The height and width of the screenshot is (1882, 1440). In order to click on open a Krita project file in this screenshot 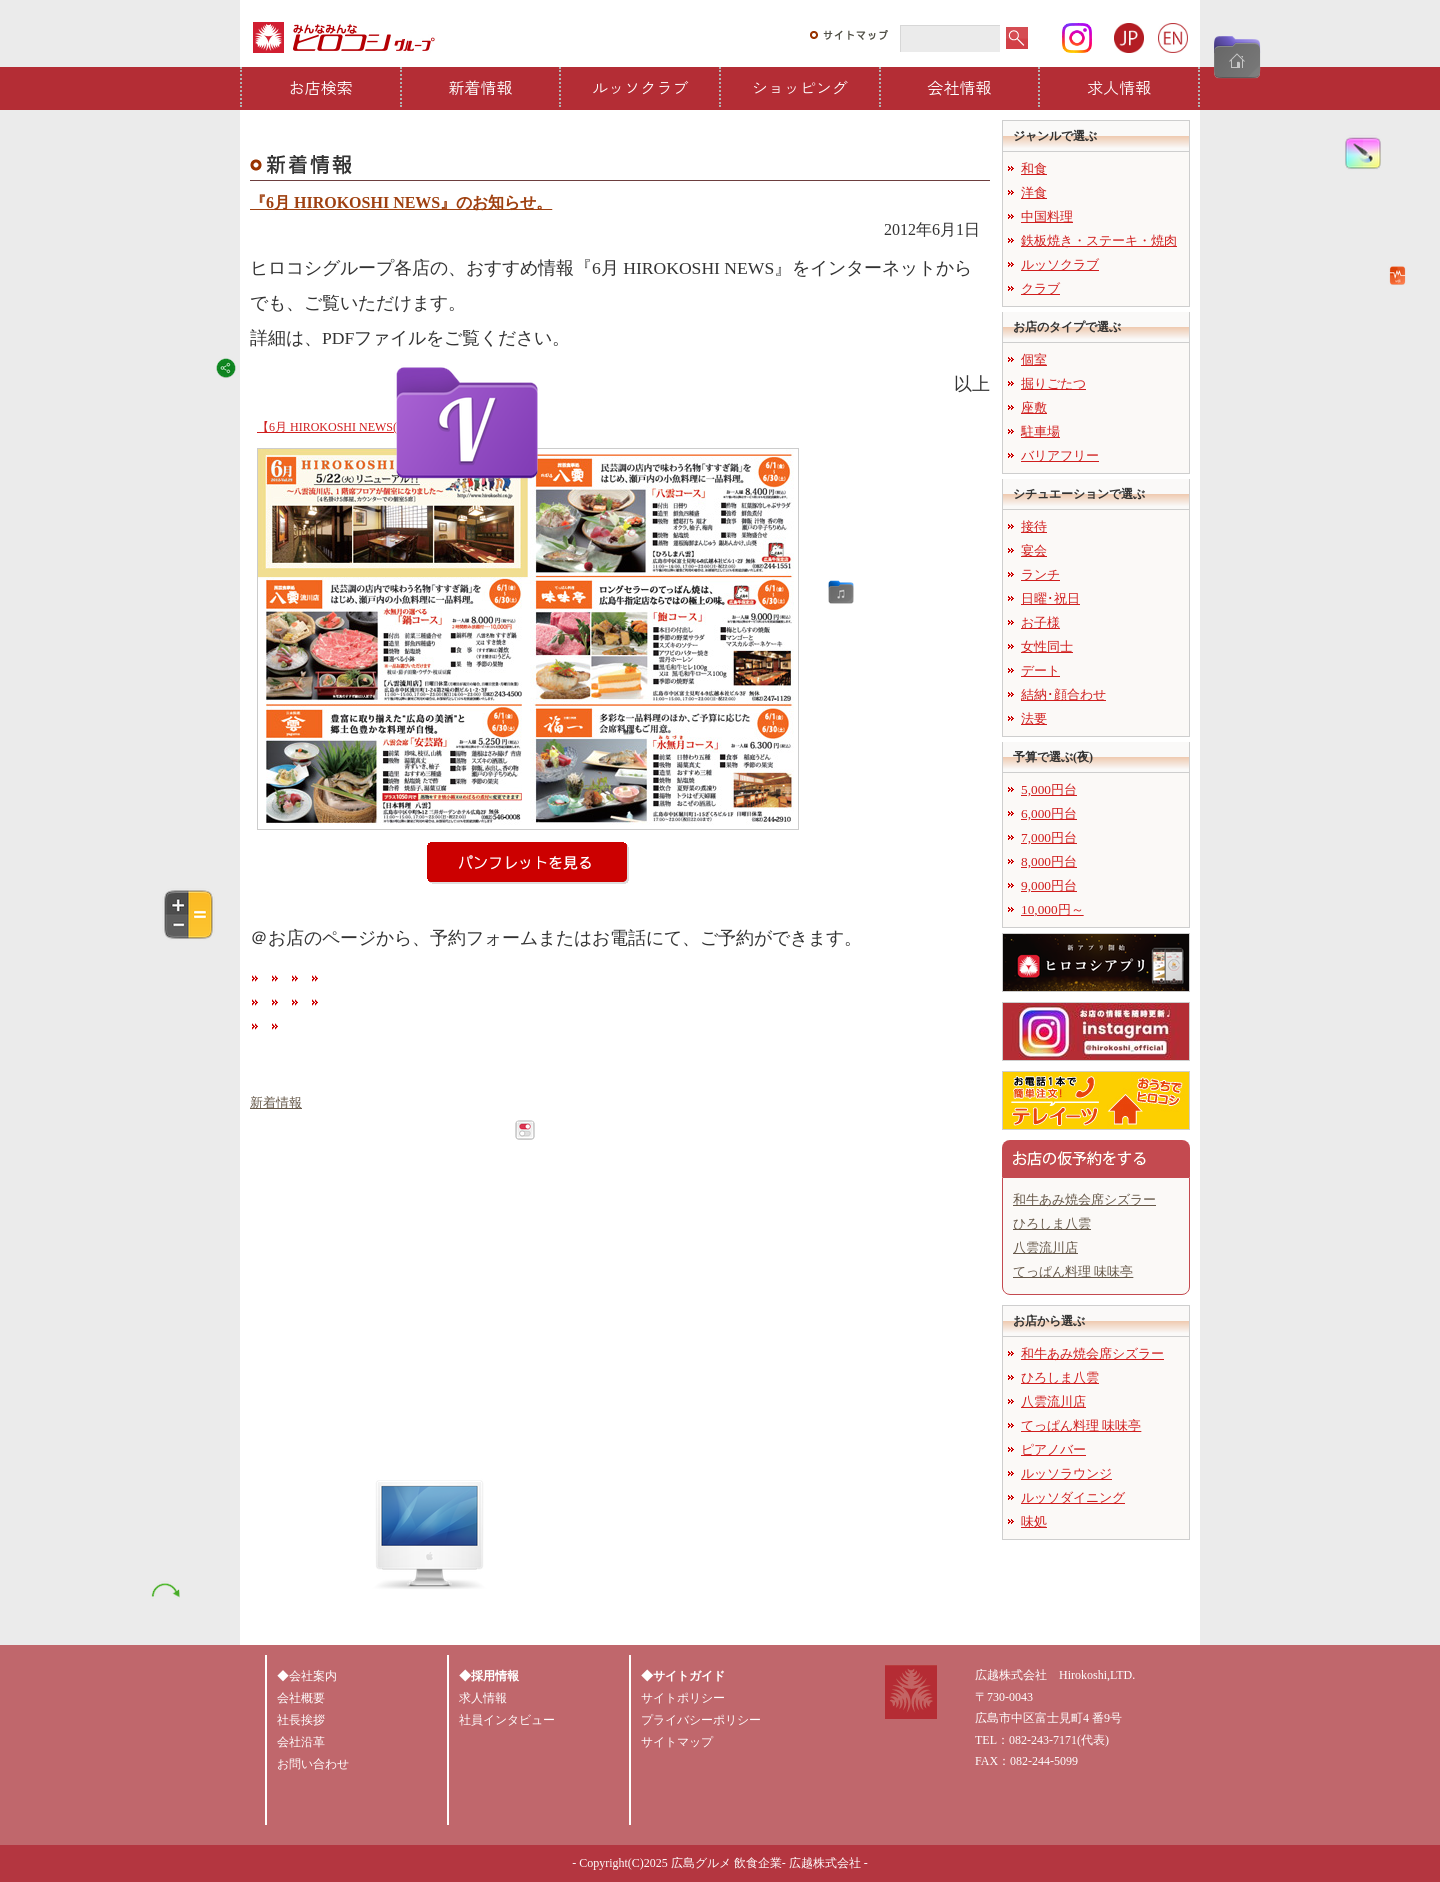, I will do `click(1363, 152)`.